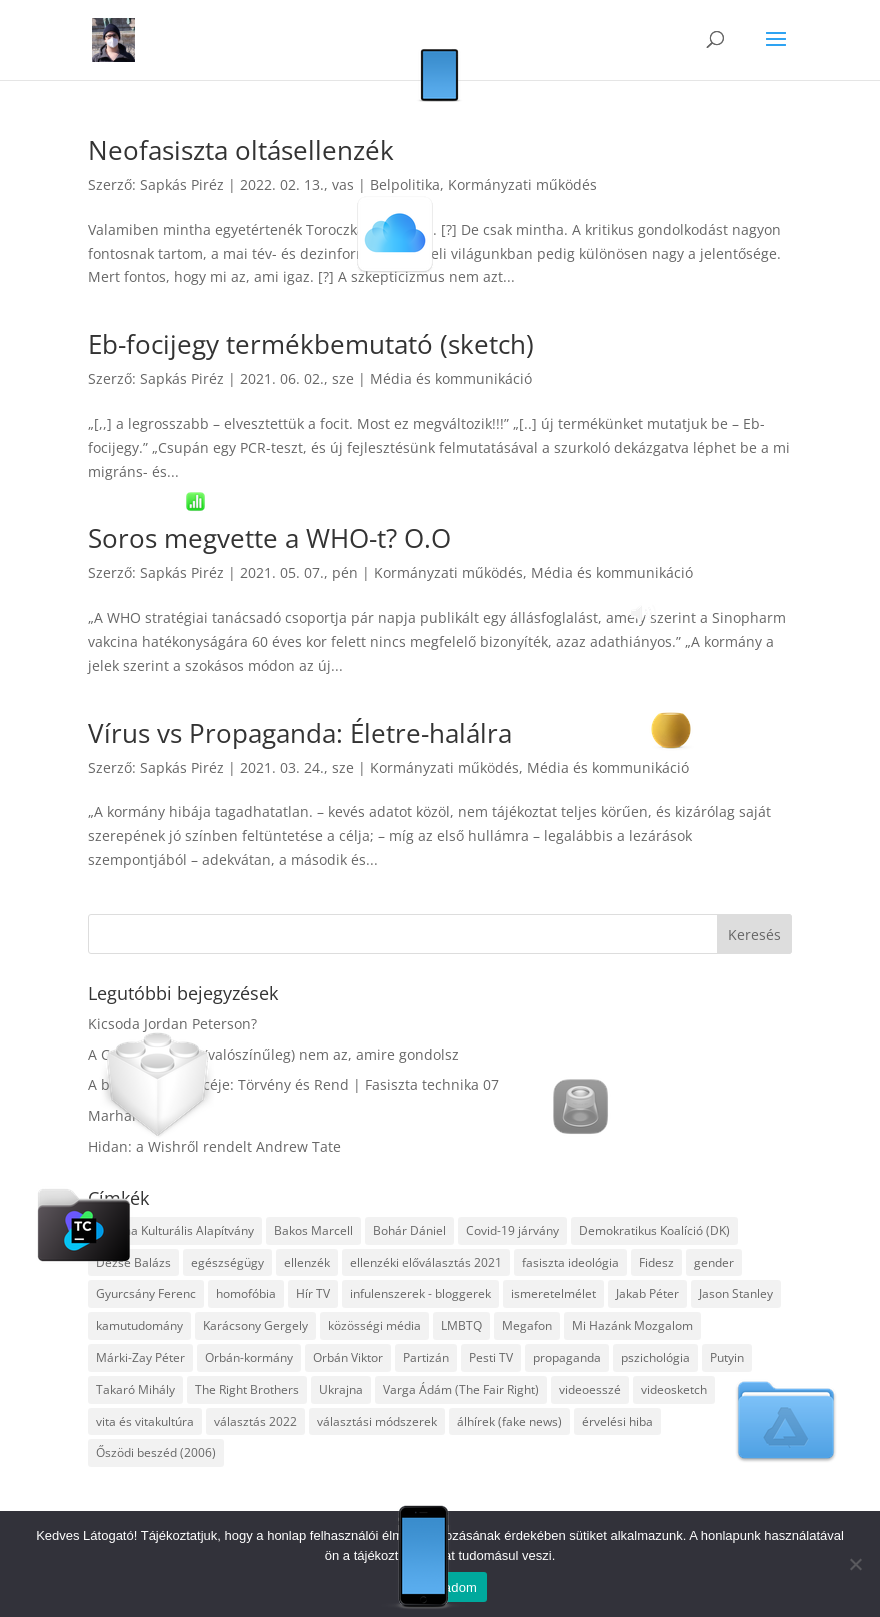 Image resolution: width=880 pixels, height=1617 pixels. What do you see at coordinates (580, 1106) in the screenshot?
I see `open preview app to view images and PDFs` at bounding box center [580, 1106].